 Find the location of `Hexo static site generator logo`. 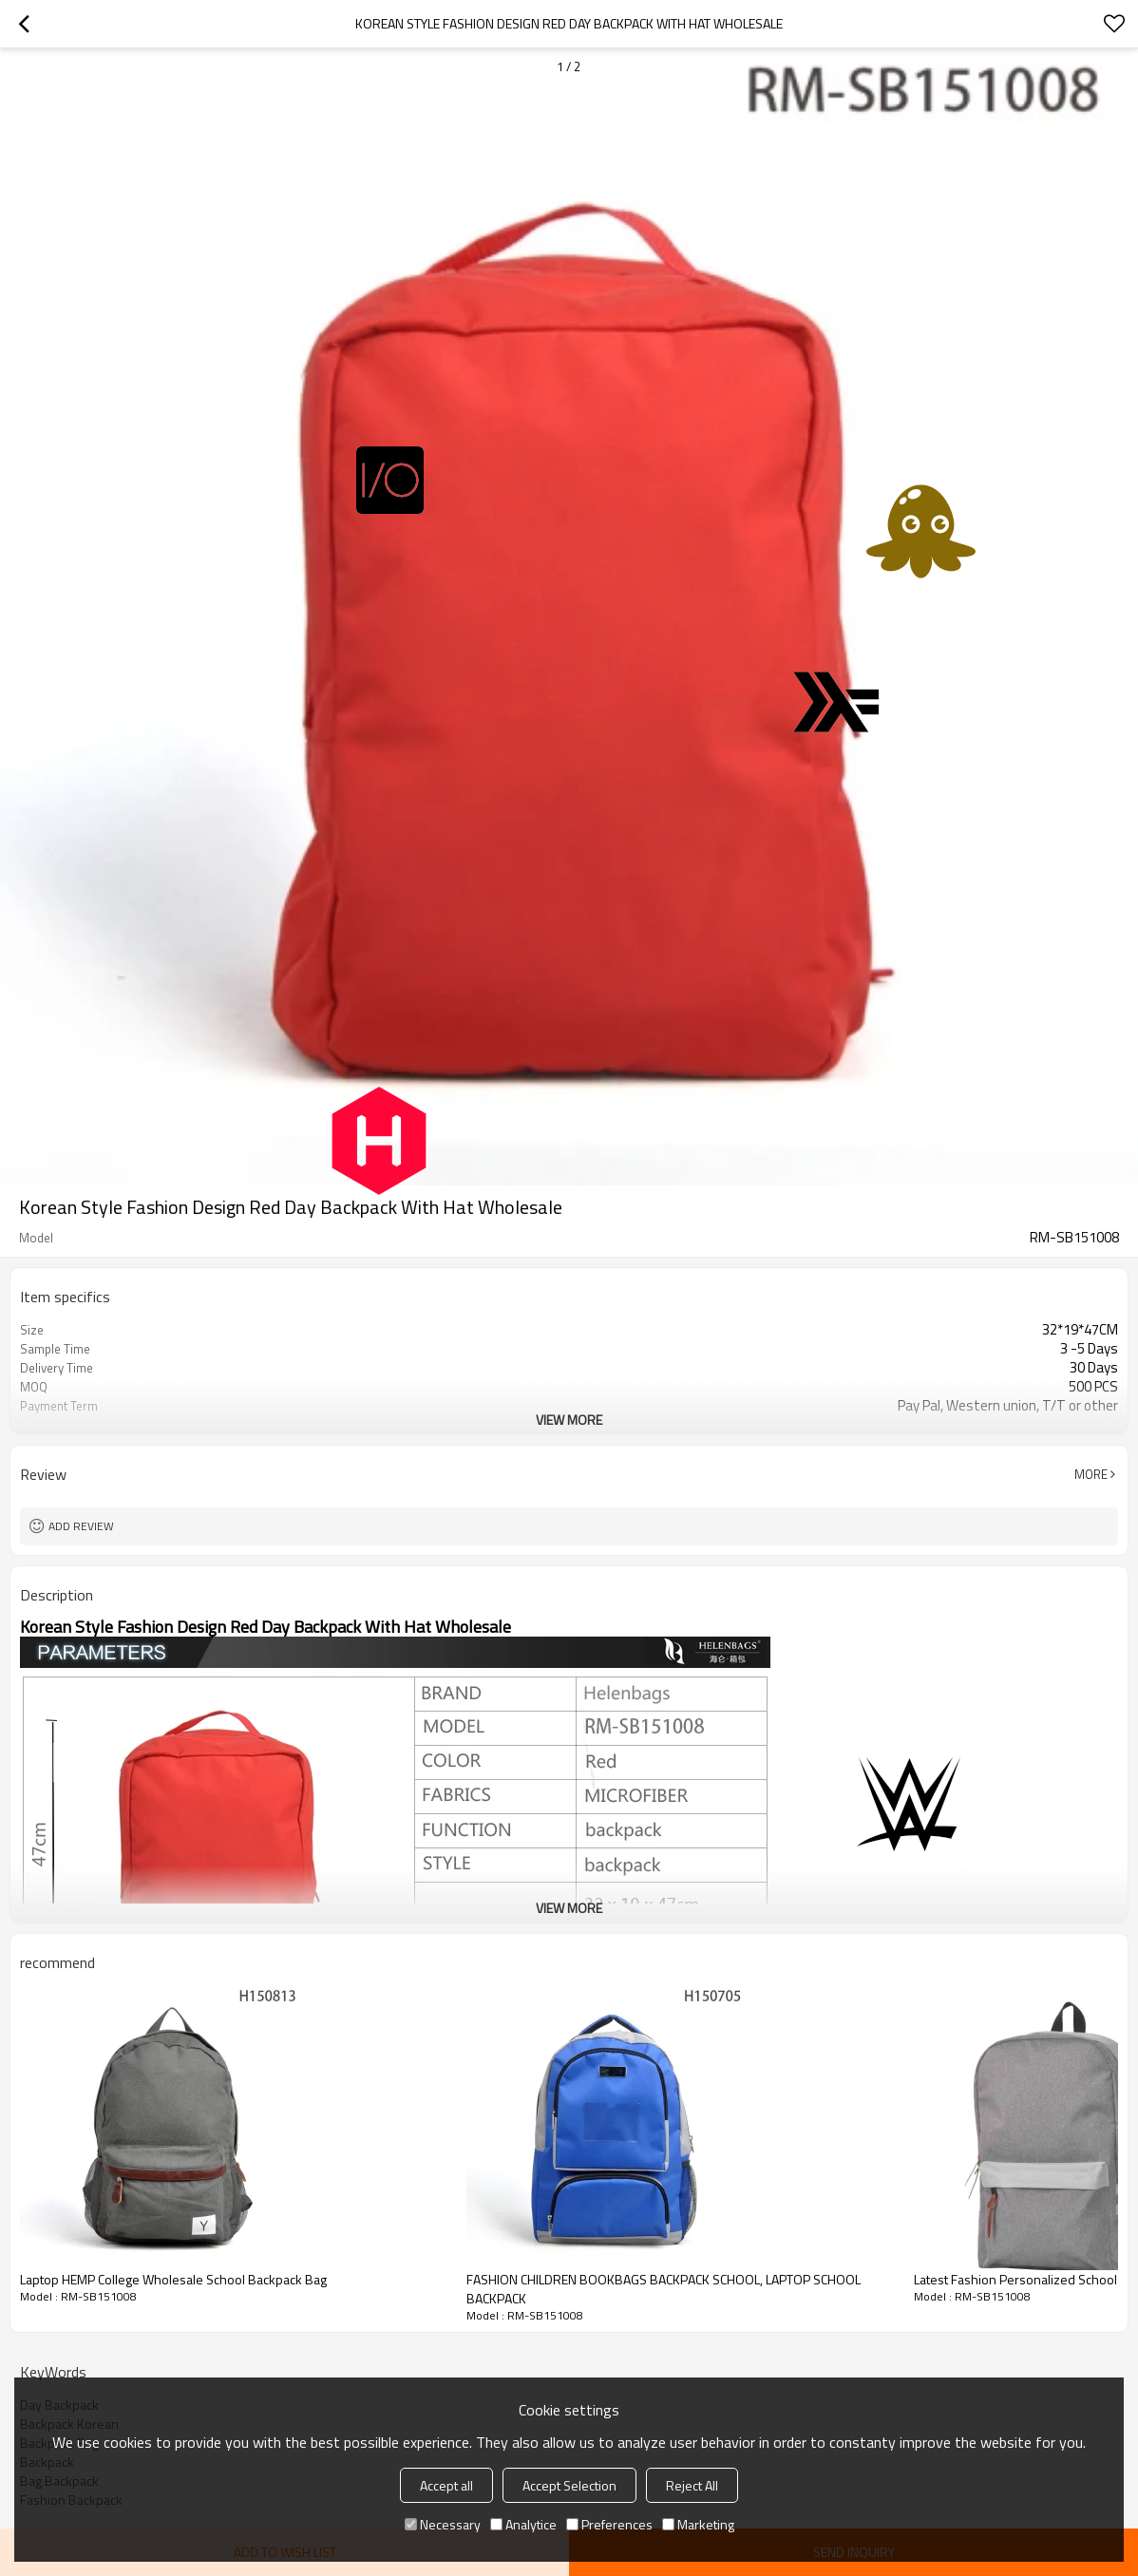

Hexo static site generator logo is located at coordinates (379, 1141).